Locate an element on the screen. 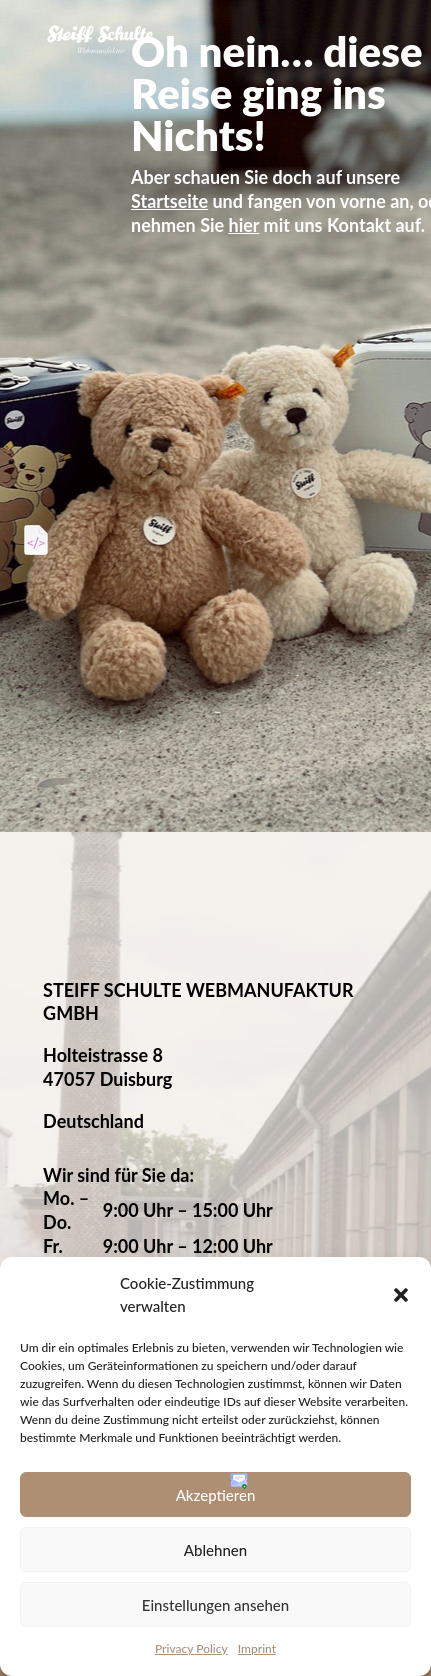 The height and width of the screenshot is (1676, 431). compose a new email message is located at coordinates (239, 1480).